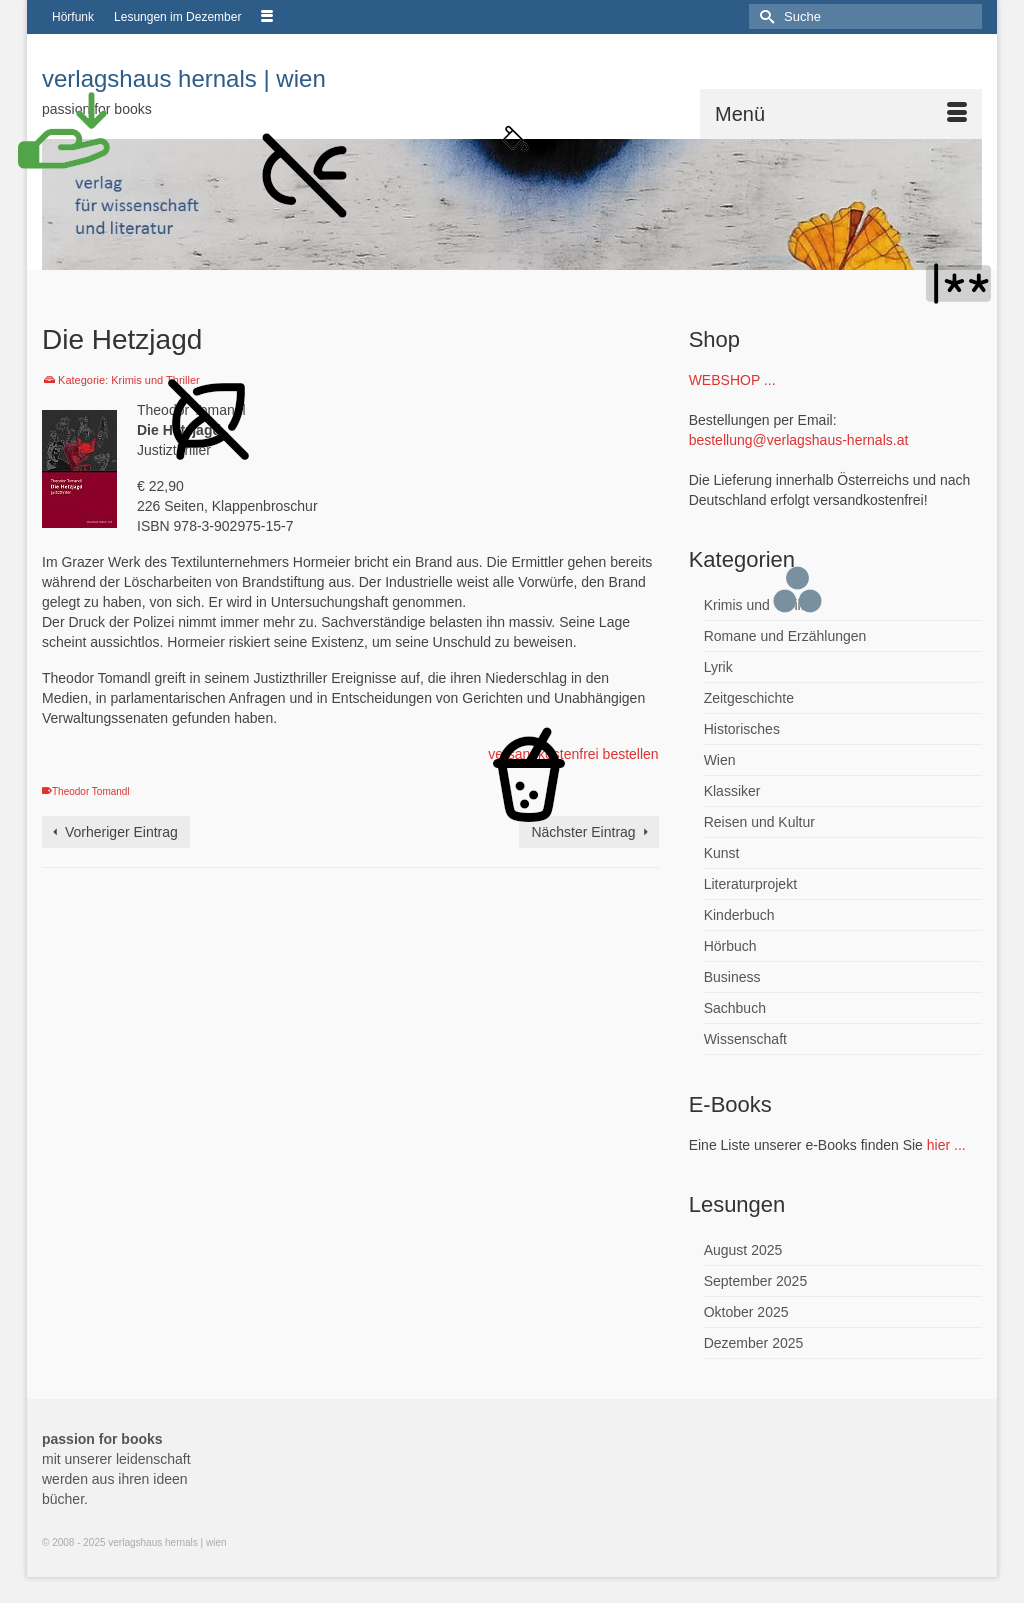 This screenshot has width=1024, height=1603. What do you see at coordinates (304, 175) in the screenshot?
I see `indicates CE certification is disabled or not applicable` at bounding box center [304, 175].